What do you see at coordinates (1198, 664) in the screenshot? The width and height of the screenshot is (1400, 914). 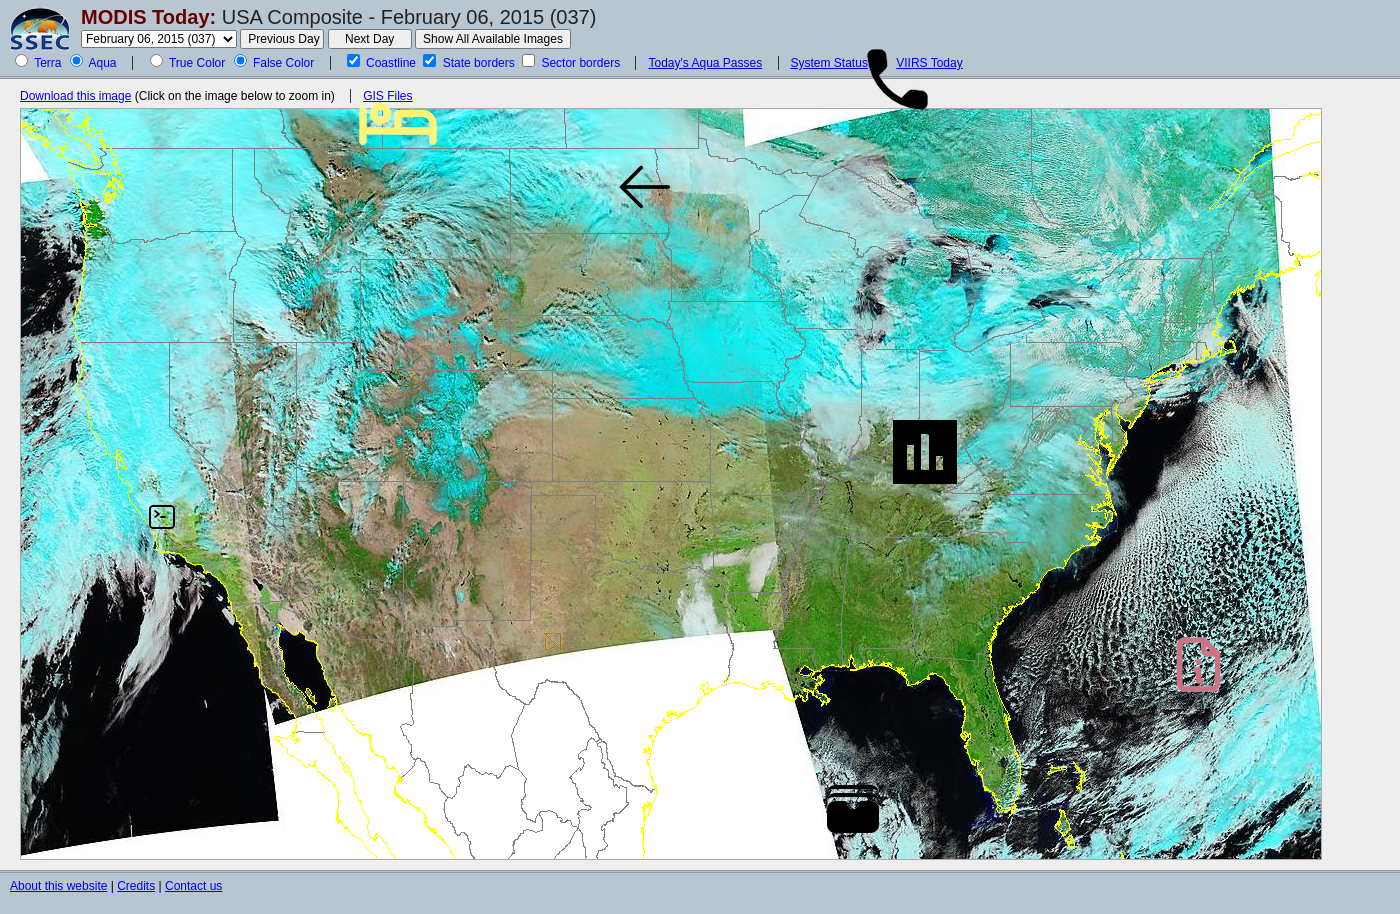 I see `view file details or properties` at bounding box center [1198, 664].